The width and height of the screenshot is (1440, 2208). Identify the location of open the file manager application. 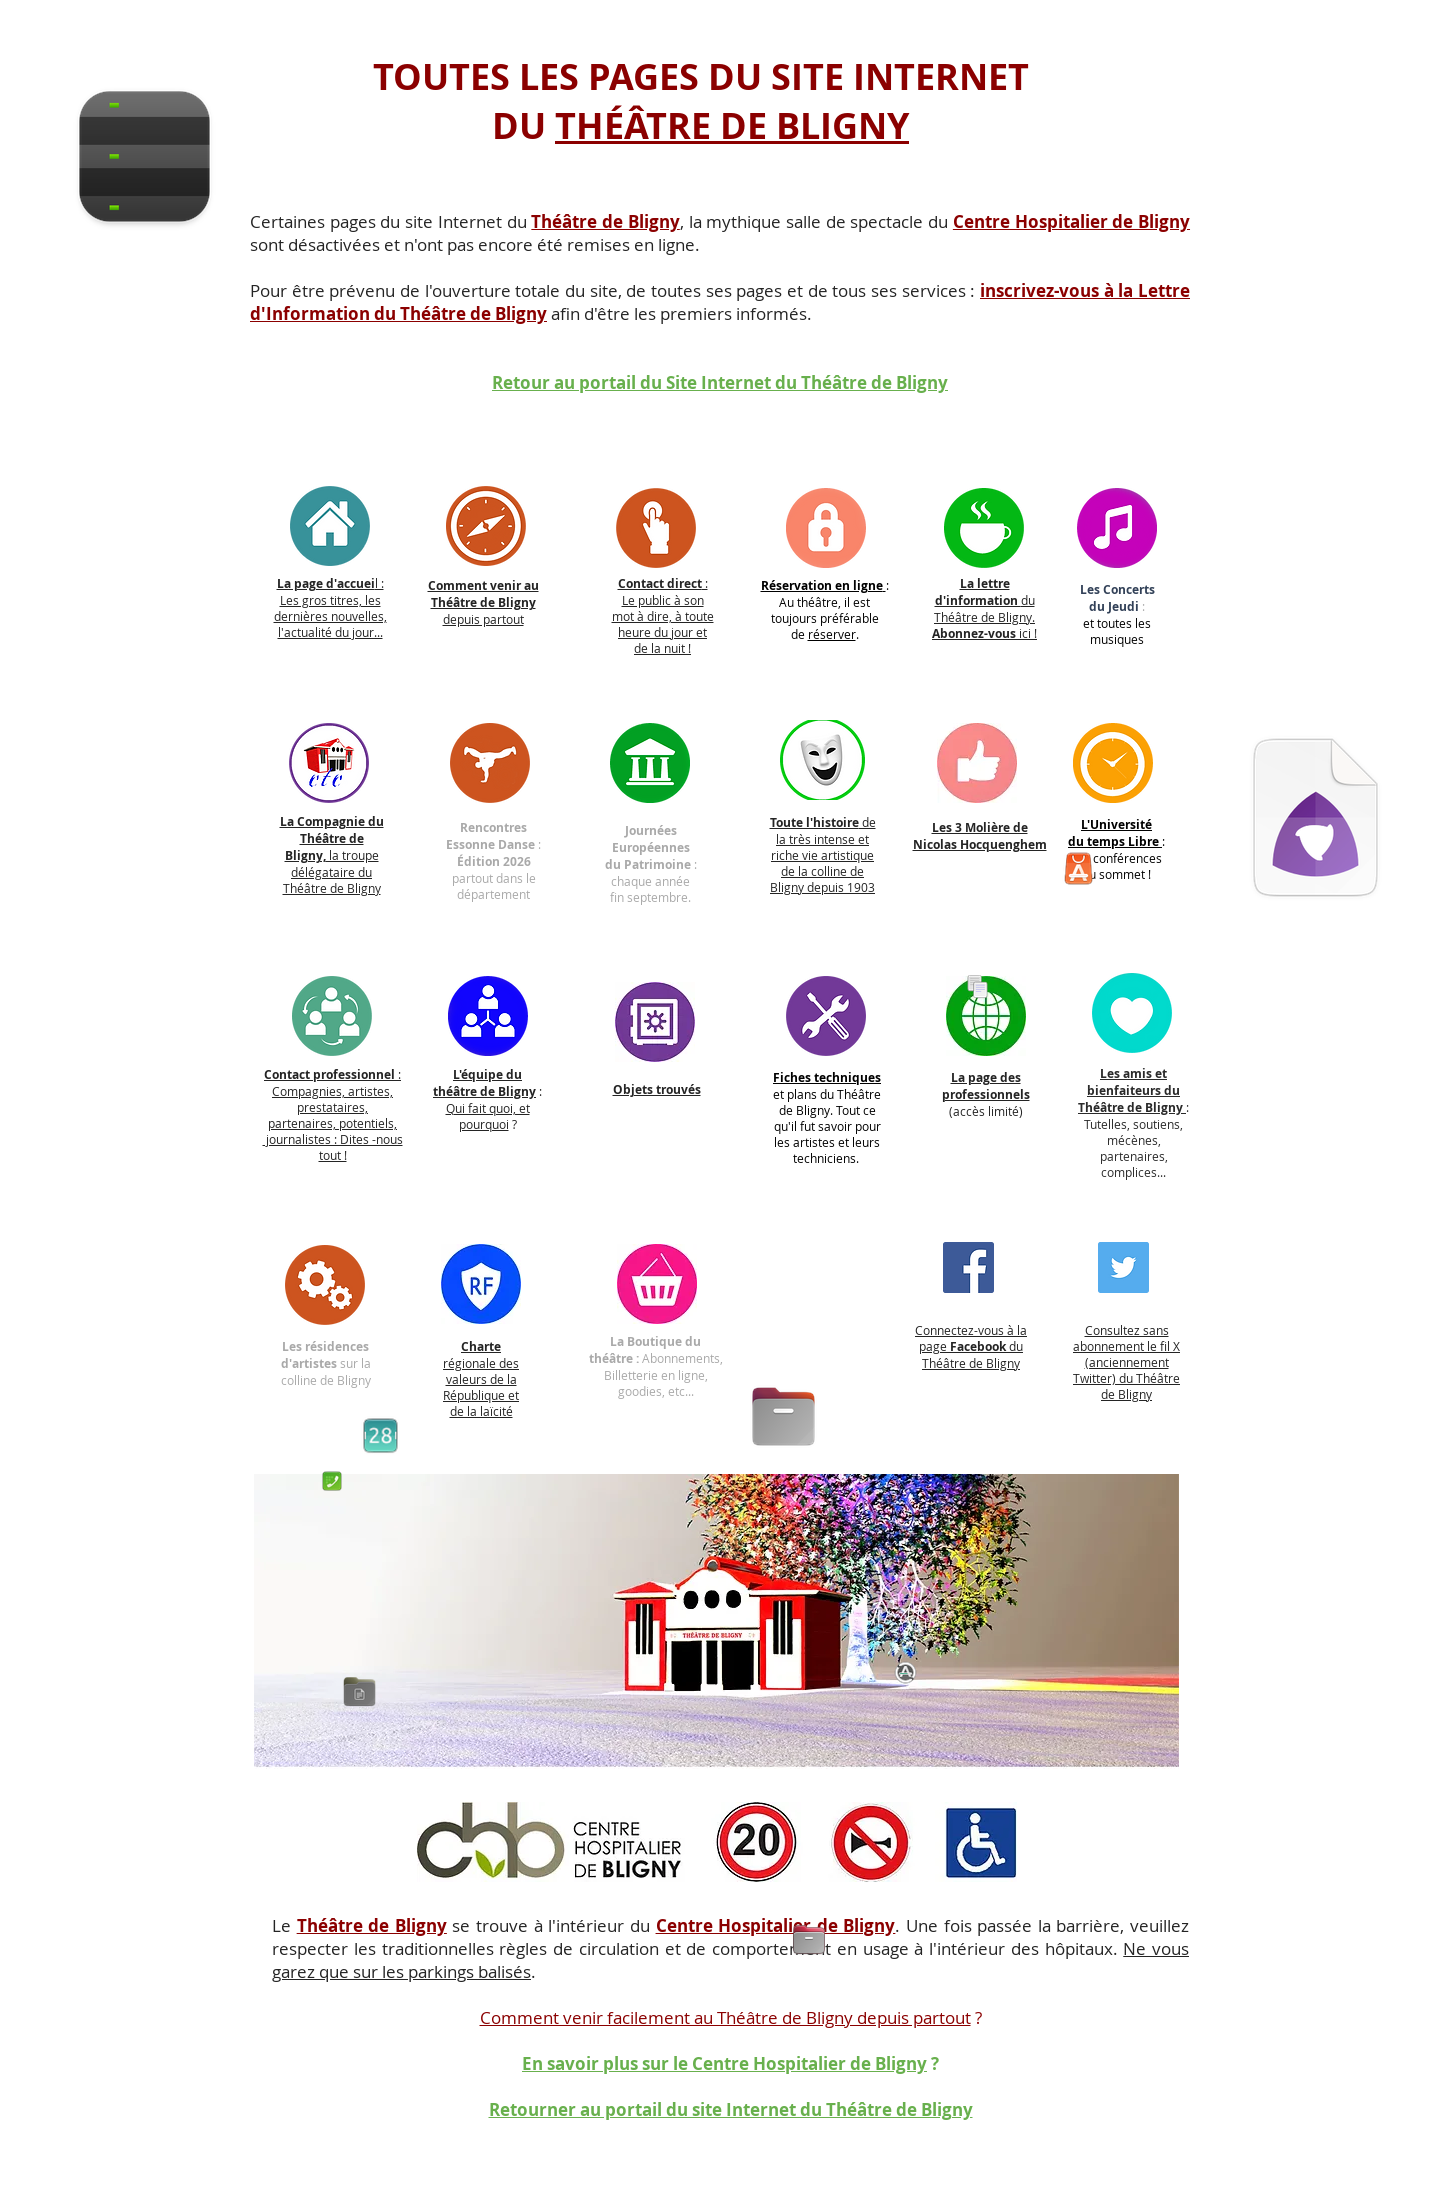
(783, 1416).